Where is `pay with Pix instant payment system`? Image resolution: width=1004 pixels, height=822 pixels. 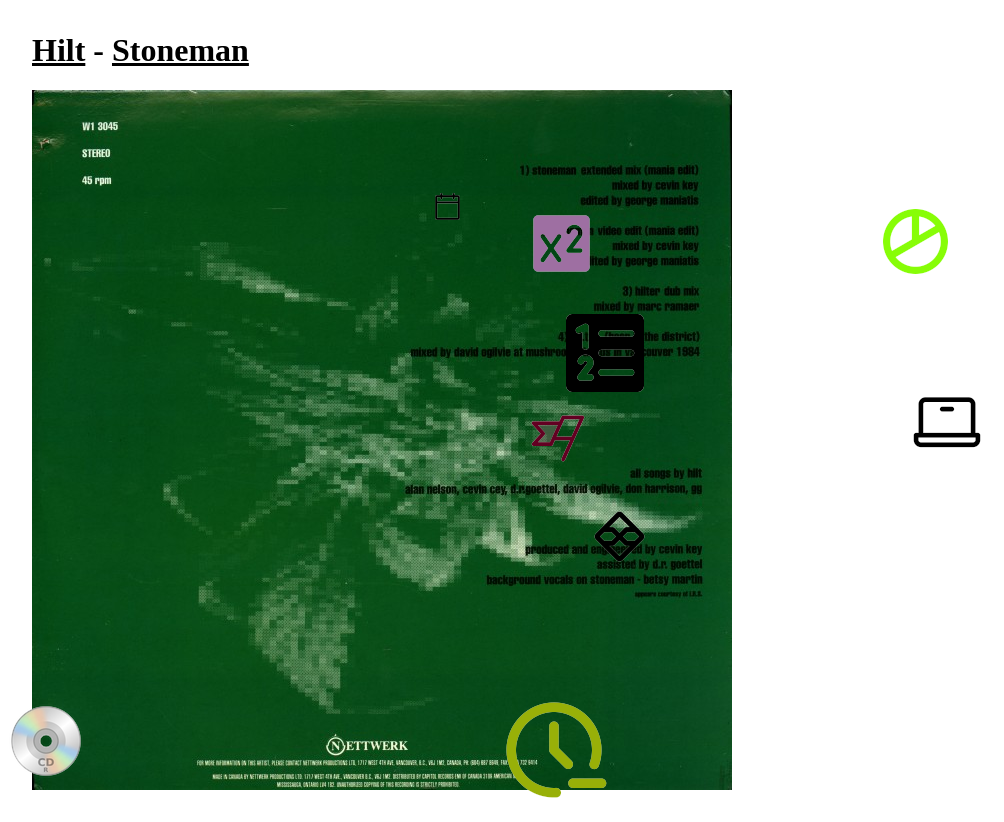
pay with Pix instant payment system is located at coordinates (619, 536).